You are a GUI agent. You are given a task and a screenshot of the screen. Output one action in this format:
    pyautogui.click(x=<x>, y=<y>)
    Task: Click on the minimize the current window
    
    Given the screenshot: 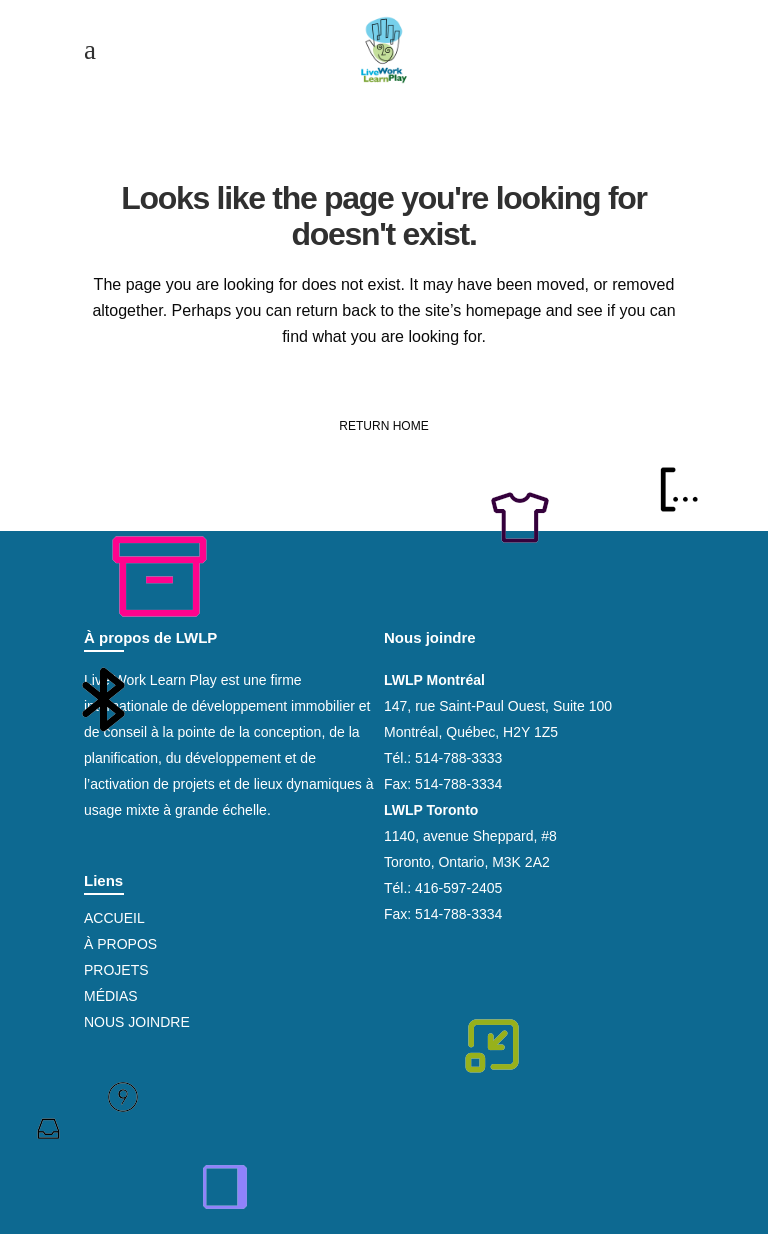 What is the action you would take?
    pyautogui.click(x=493, y=1044)
    